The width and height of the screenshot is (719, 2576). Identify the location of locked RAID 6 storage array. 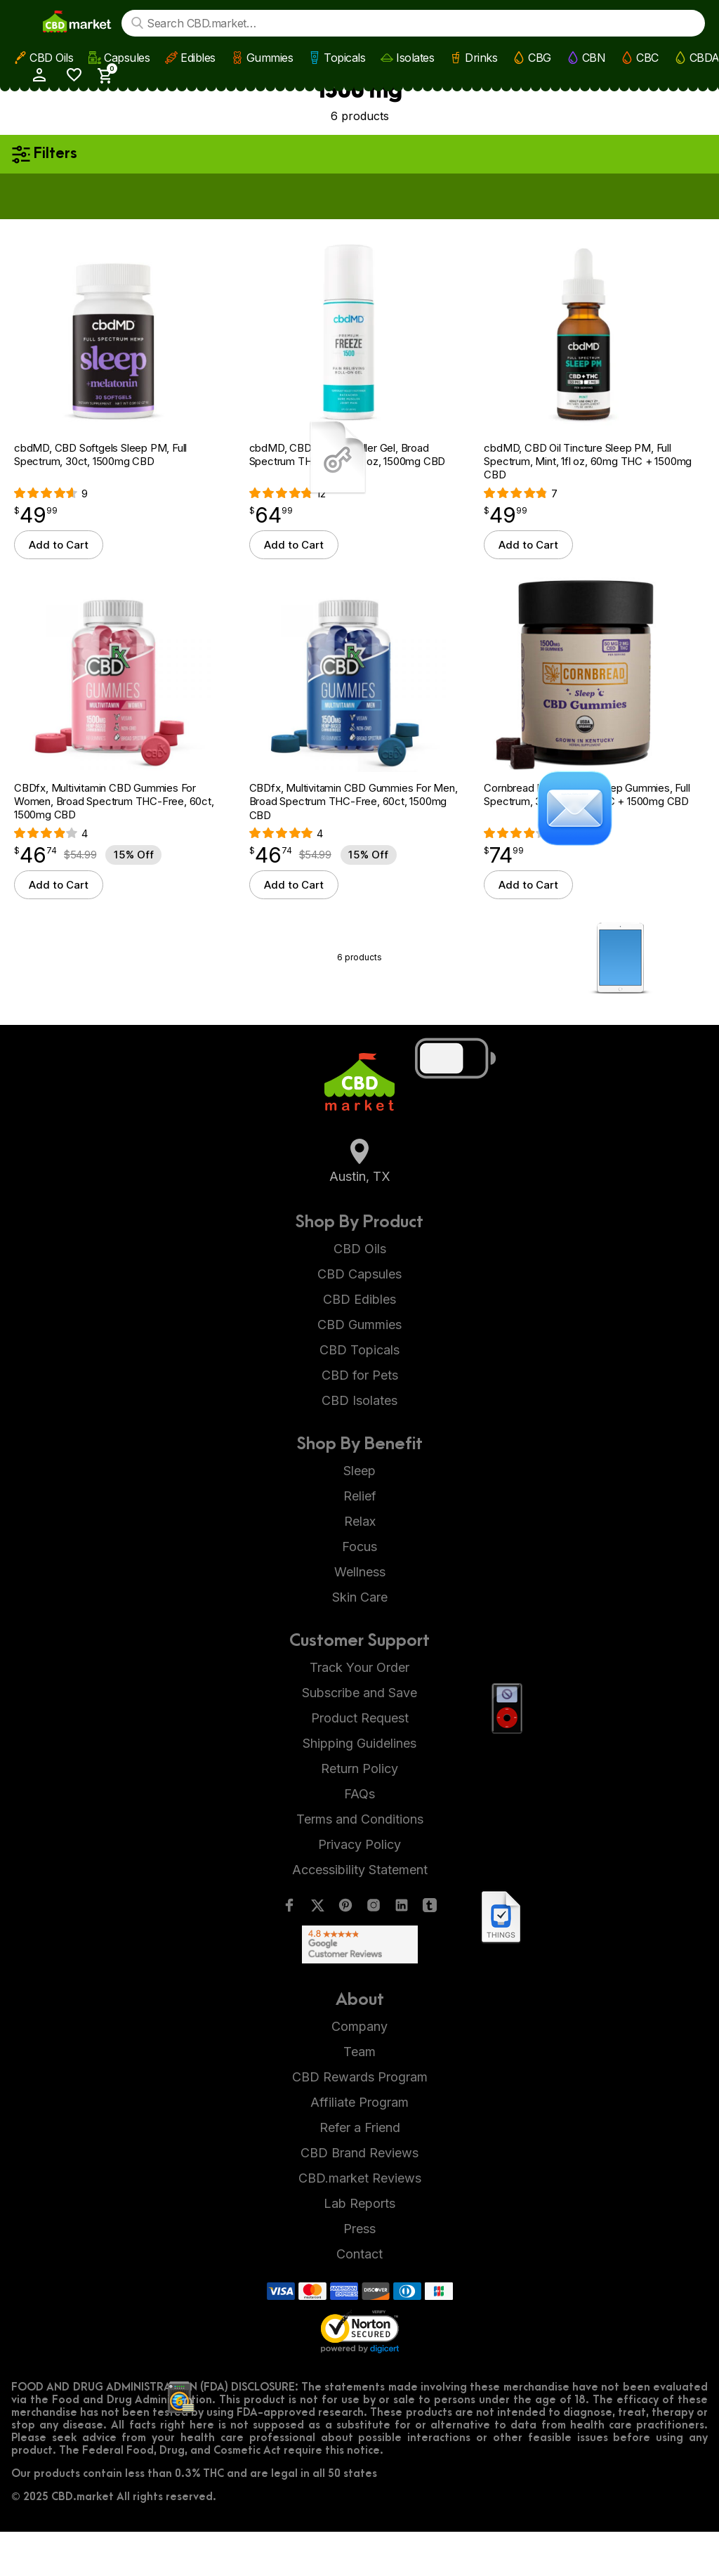
(179, 2397).